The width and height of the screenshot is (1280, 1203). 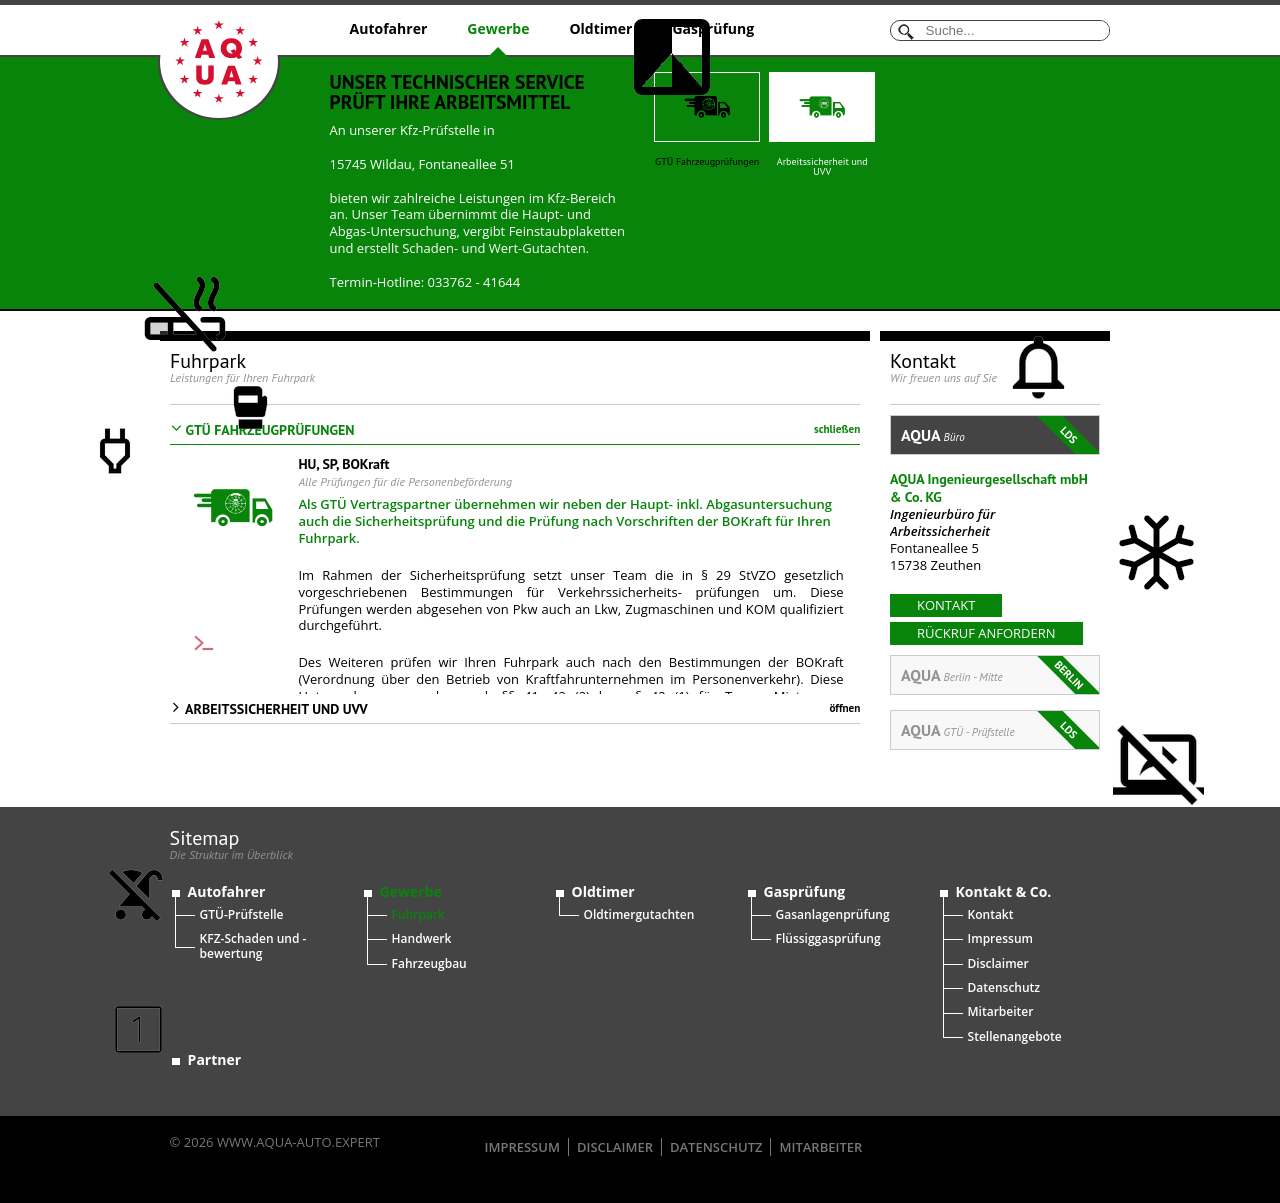 I want to click on apply black and white filter to image, so click(x=672, y=57).